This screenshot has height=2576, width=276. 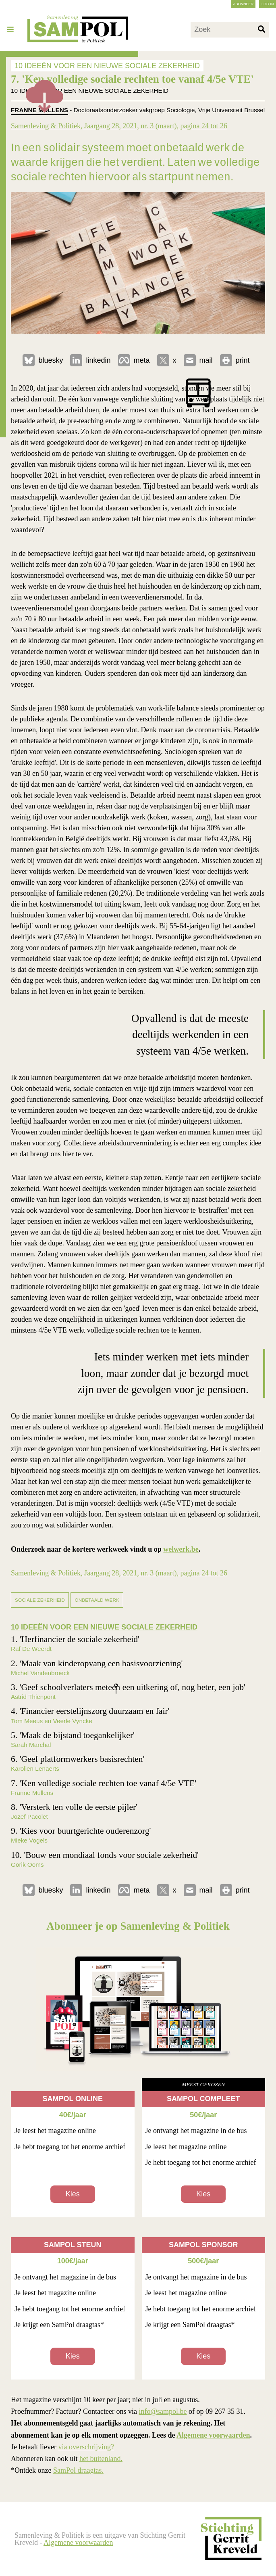 What do you see at coordinates (116, 1689) in the screenshot?
I see `pin a location on the map` at bounding box center [116, 1689].